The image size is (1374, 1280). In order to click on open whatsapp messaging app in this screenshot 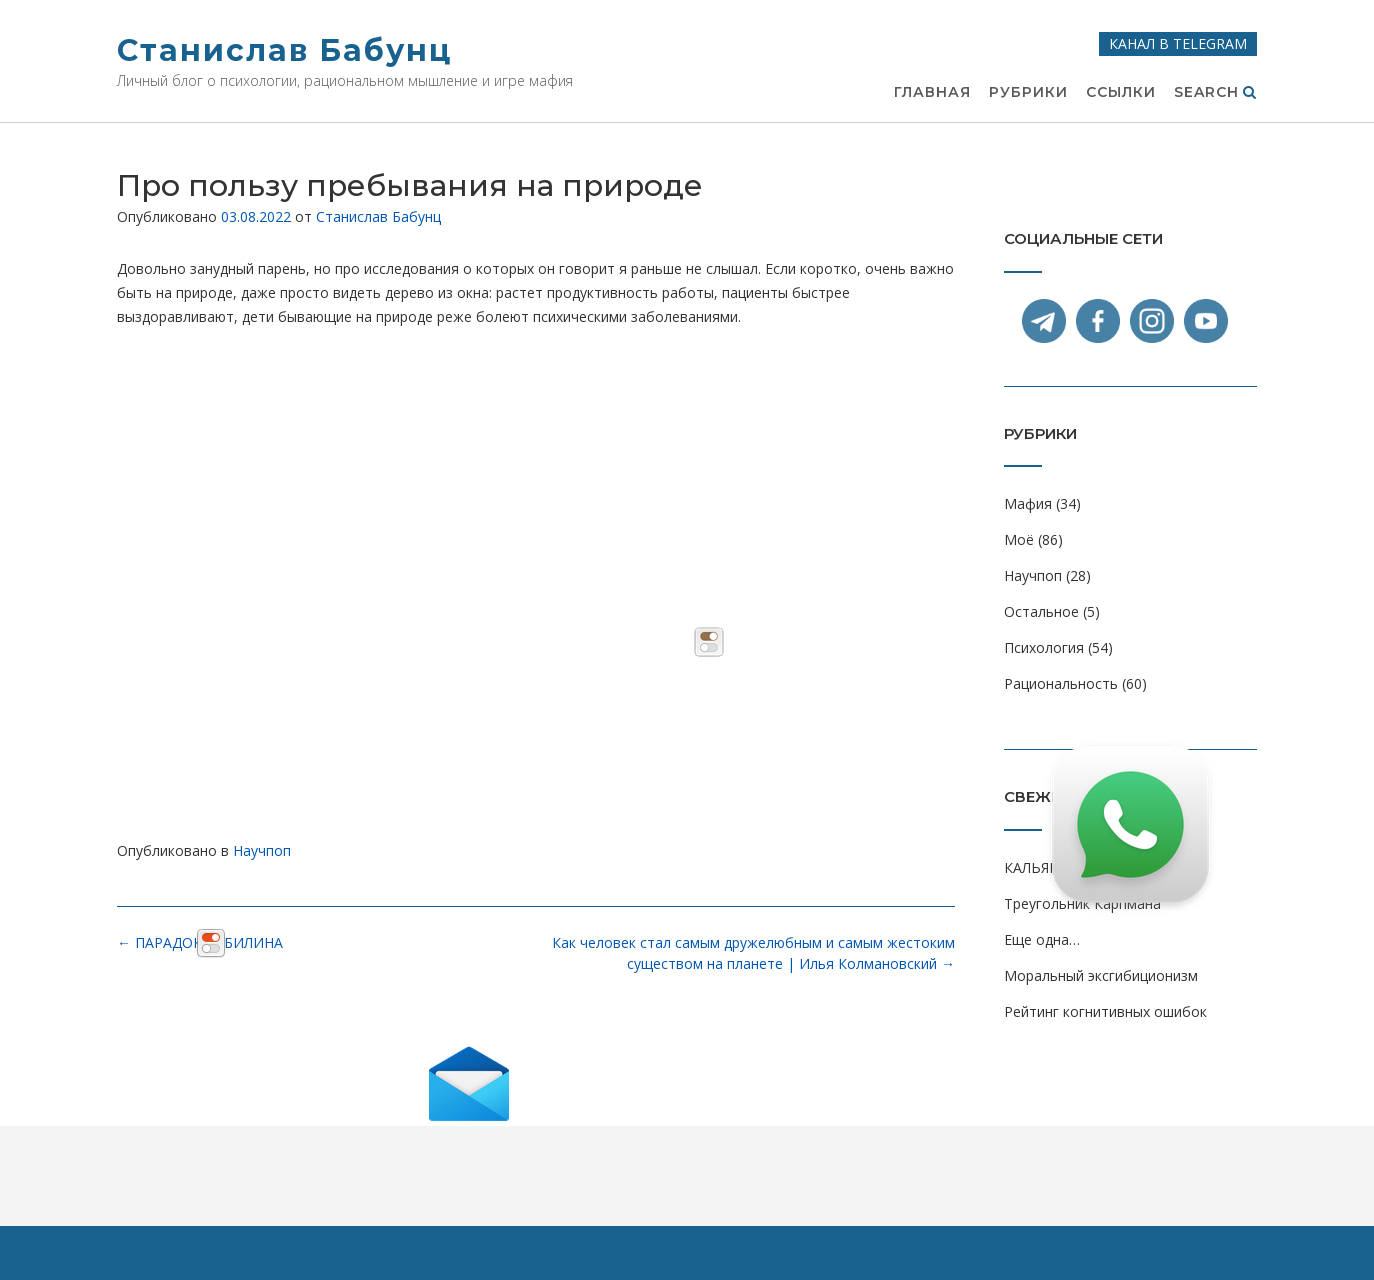, I will do `click(1130, 824)`.